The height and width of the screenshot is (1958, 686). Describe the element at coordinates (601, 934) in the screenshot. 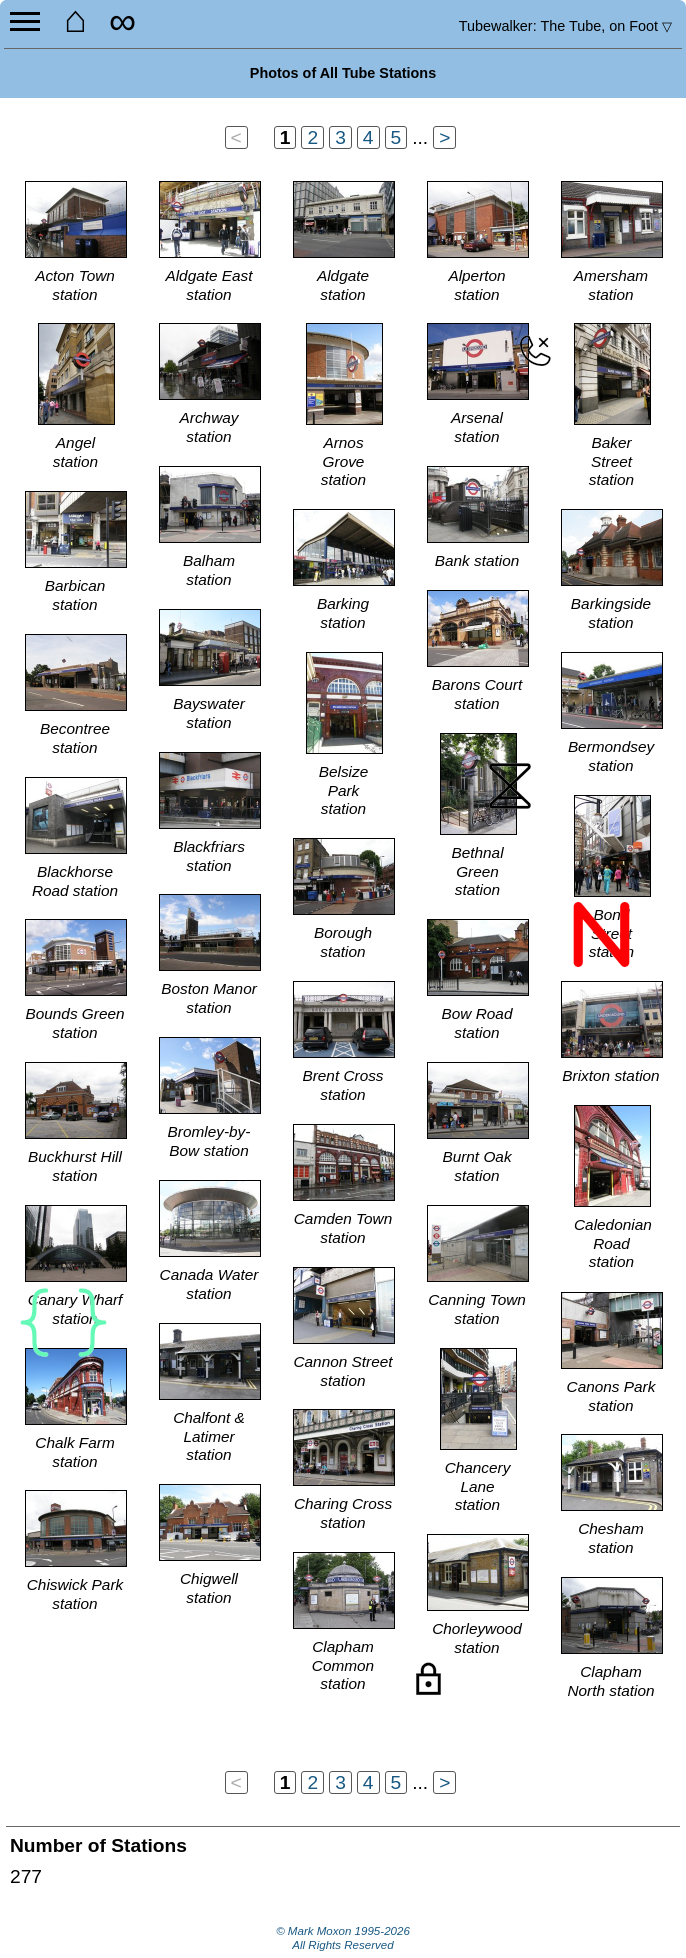

I see `indicates the letter "n" in alphabetical navigation or sorting` at that location.